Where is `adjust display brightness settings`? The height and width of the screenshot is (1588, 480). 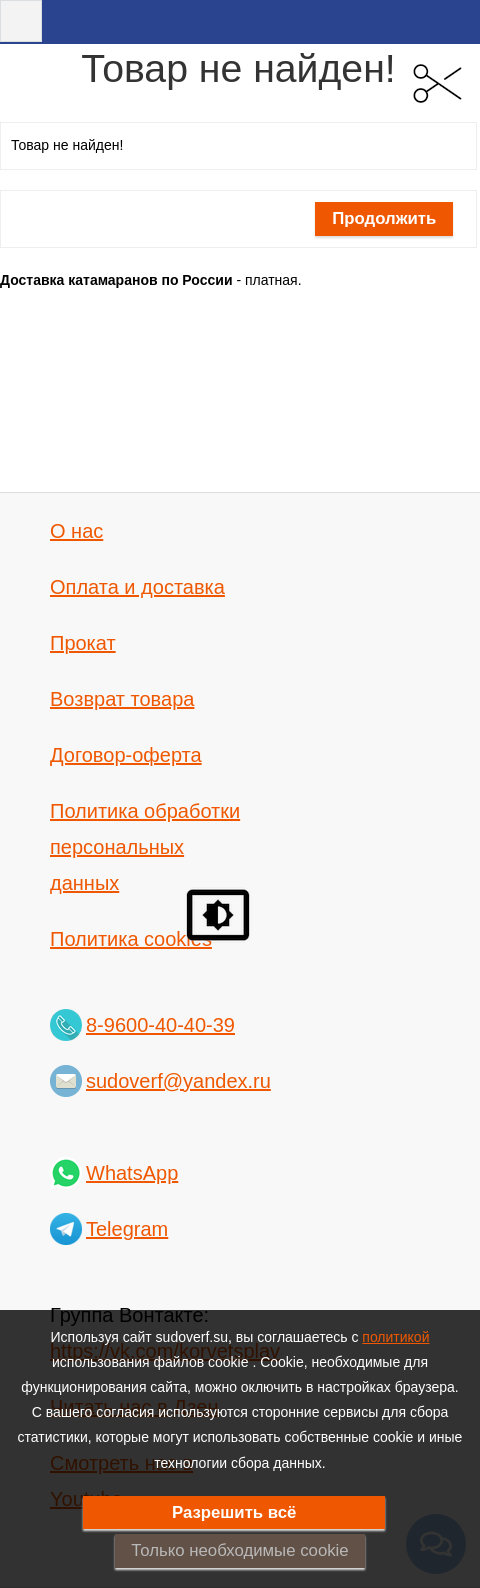
adjust display brightness settings is located at coordinates (218, 915).